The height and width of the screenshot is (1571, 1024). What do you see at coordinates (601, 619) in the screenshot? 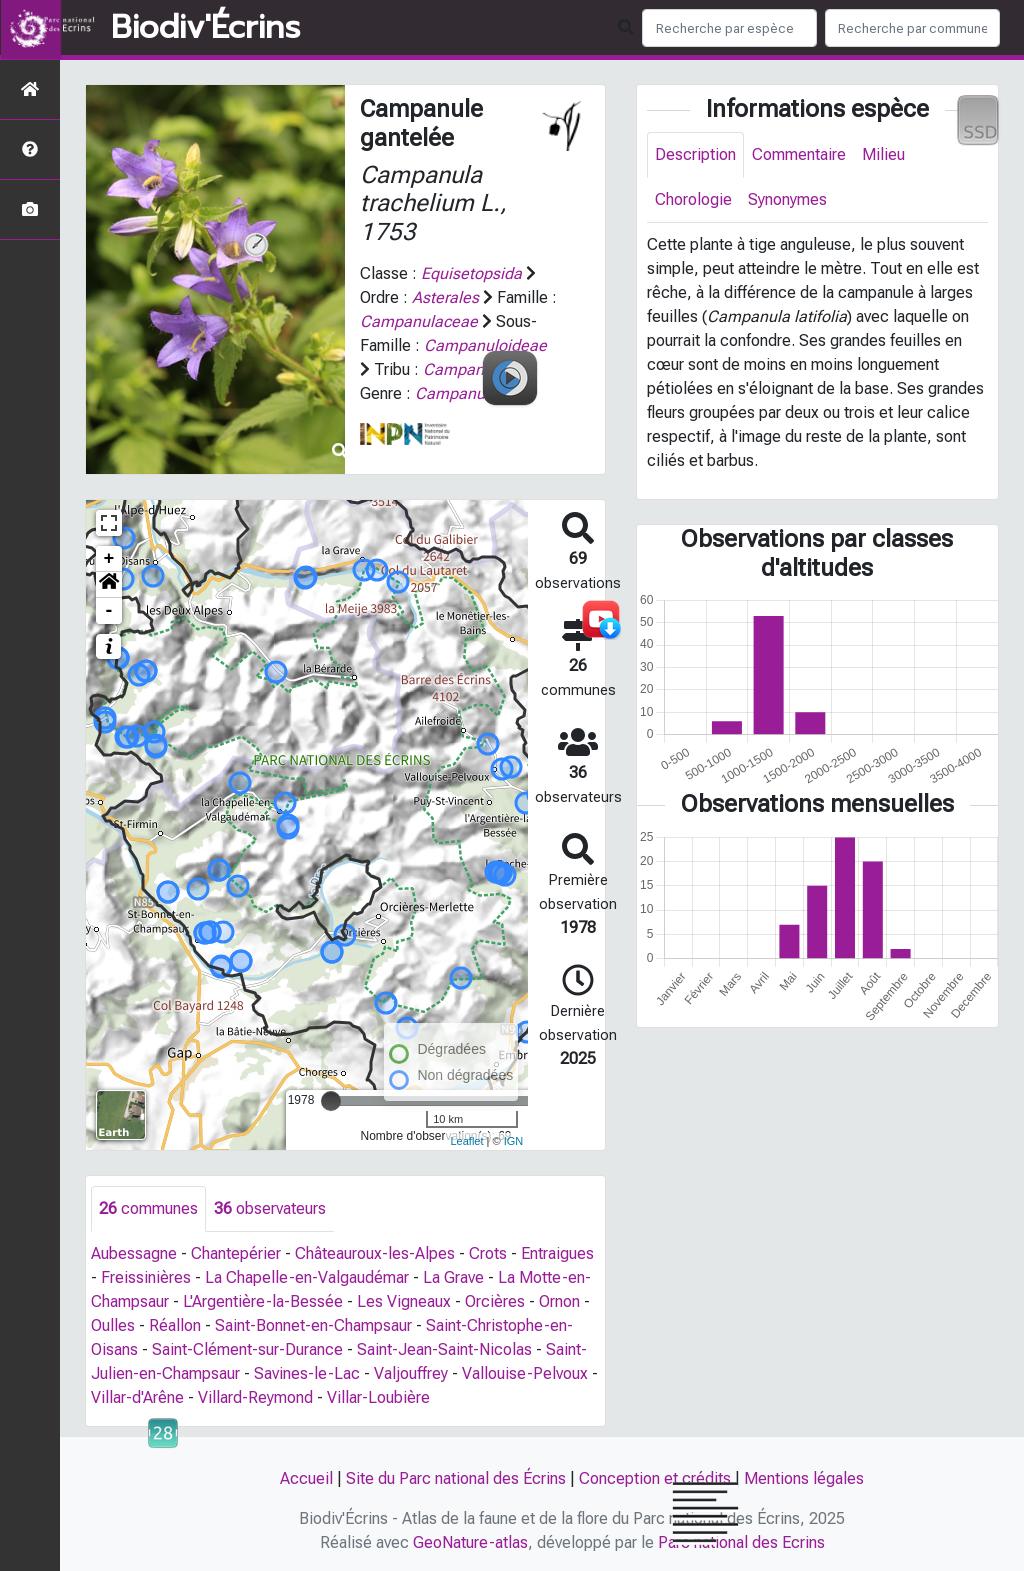
I see `download videos from youtube` at bounding box center [601, 619].